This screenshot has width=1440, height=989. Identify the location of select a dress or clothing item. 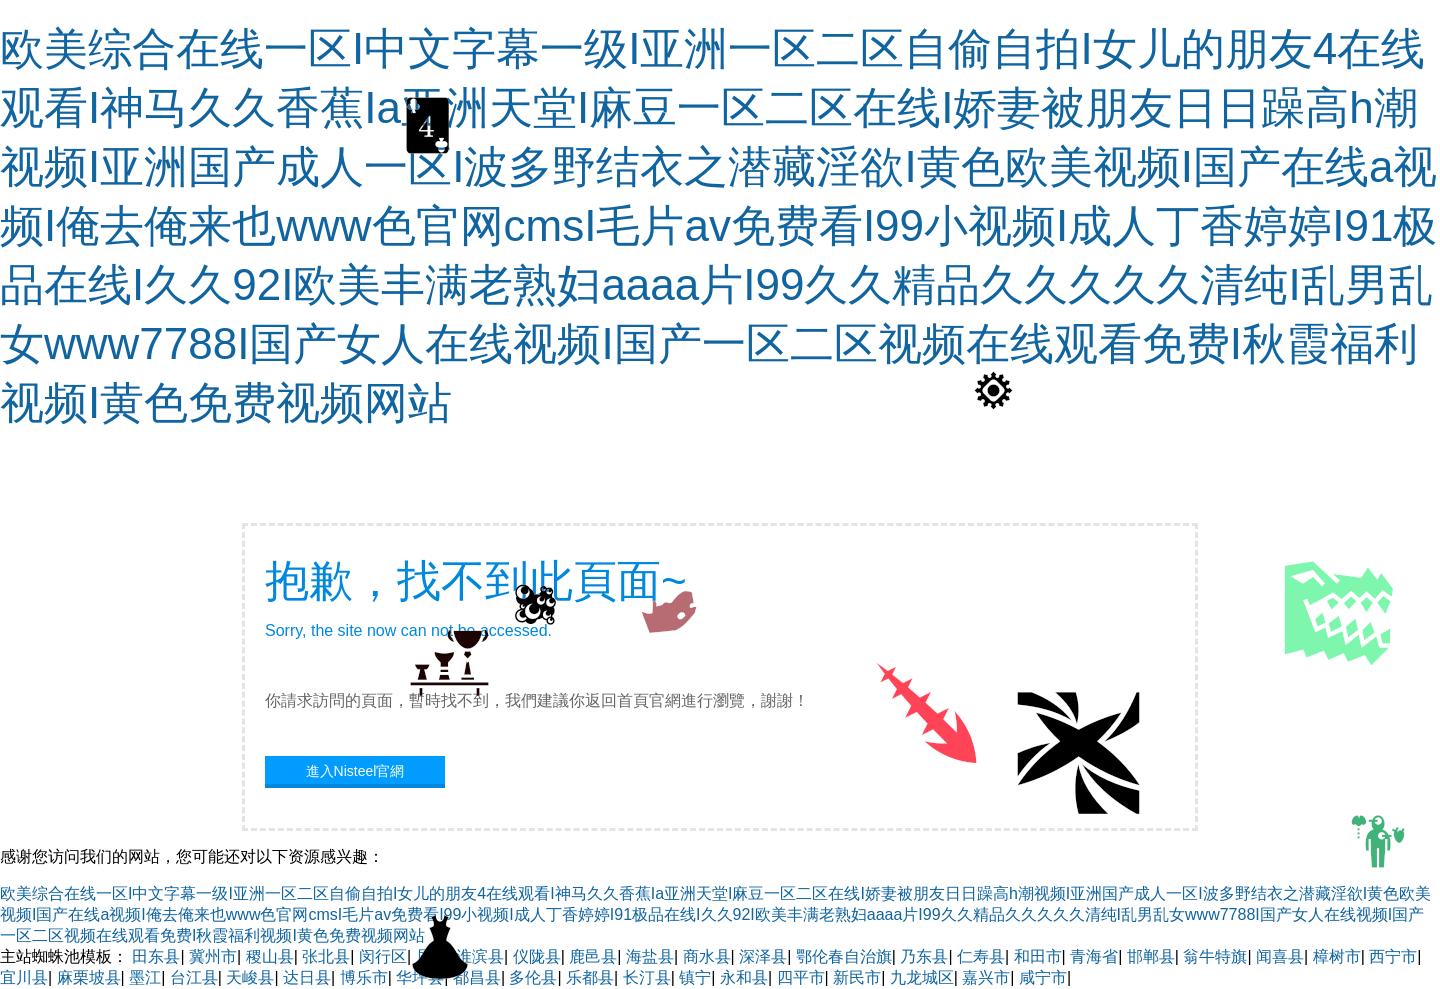
(440, 947).